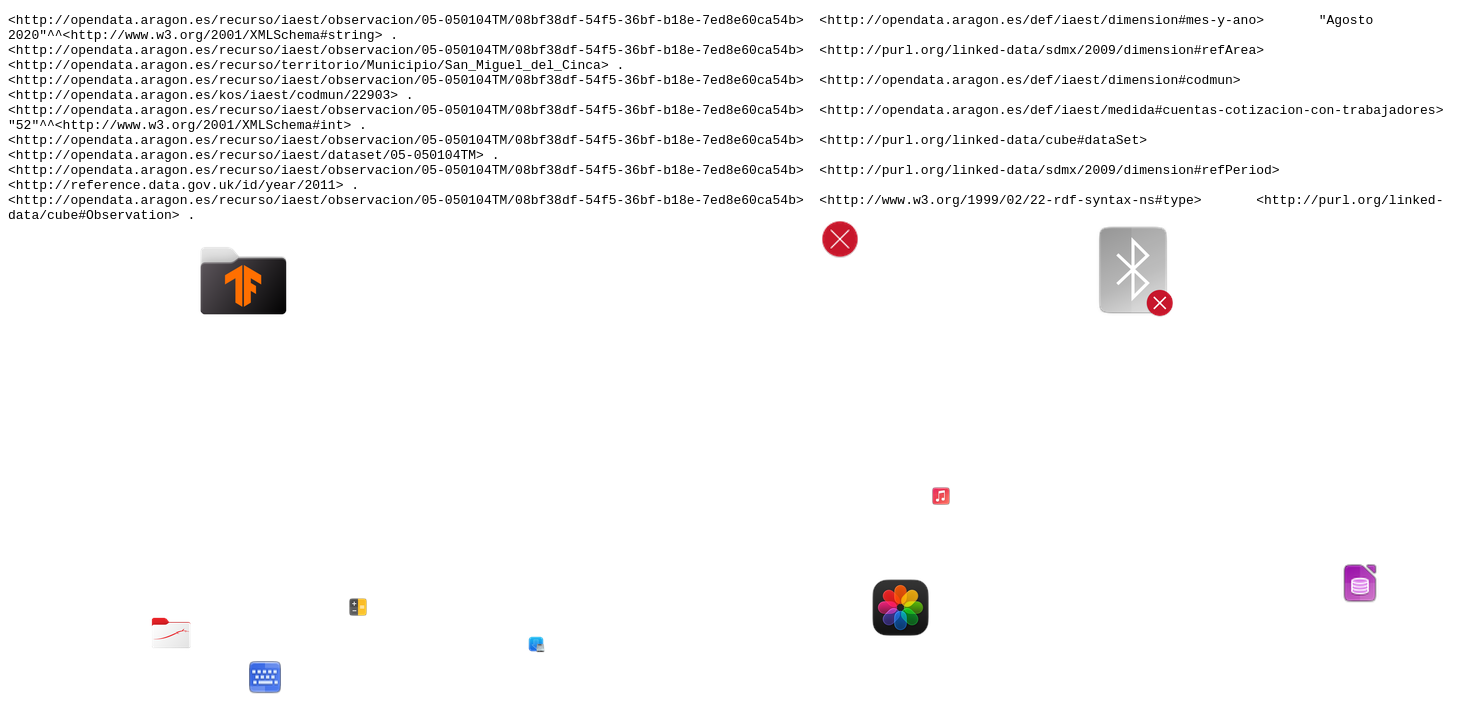  What do you see at coordinates (840, 239) in the screenshot?
I see `indicates a file cannot sync to Dropbox` at bounding box center [840, 239].